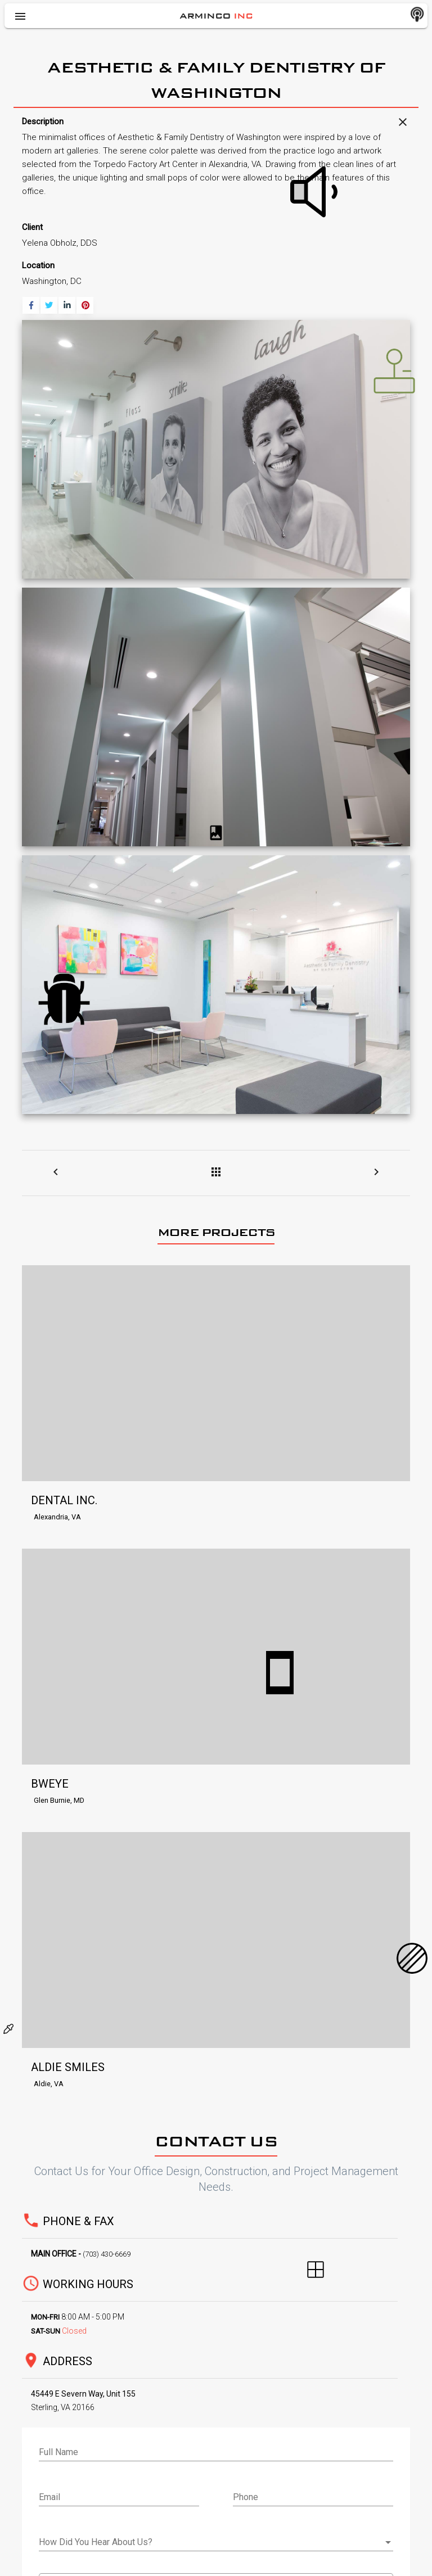  Describe the element at coordinates (280, 1672) in the screenshot. I see `indicates mobile device or smartphone view` at that location.